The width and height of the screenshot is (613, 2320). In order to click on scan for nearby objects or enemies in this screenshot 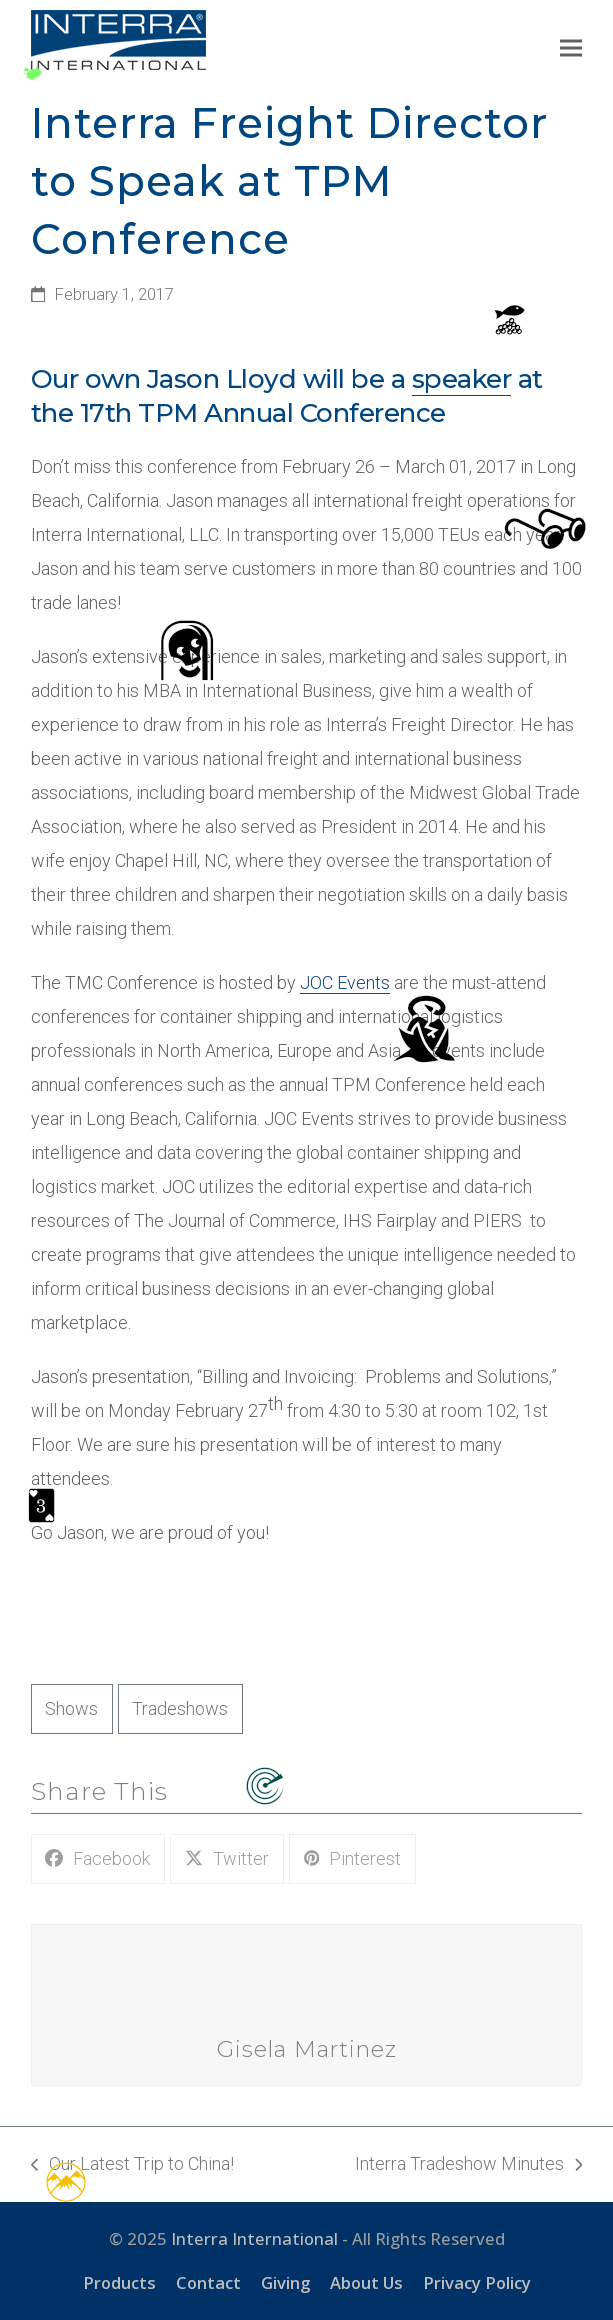, I will do `click(265, 1786)`.